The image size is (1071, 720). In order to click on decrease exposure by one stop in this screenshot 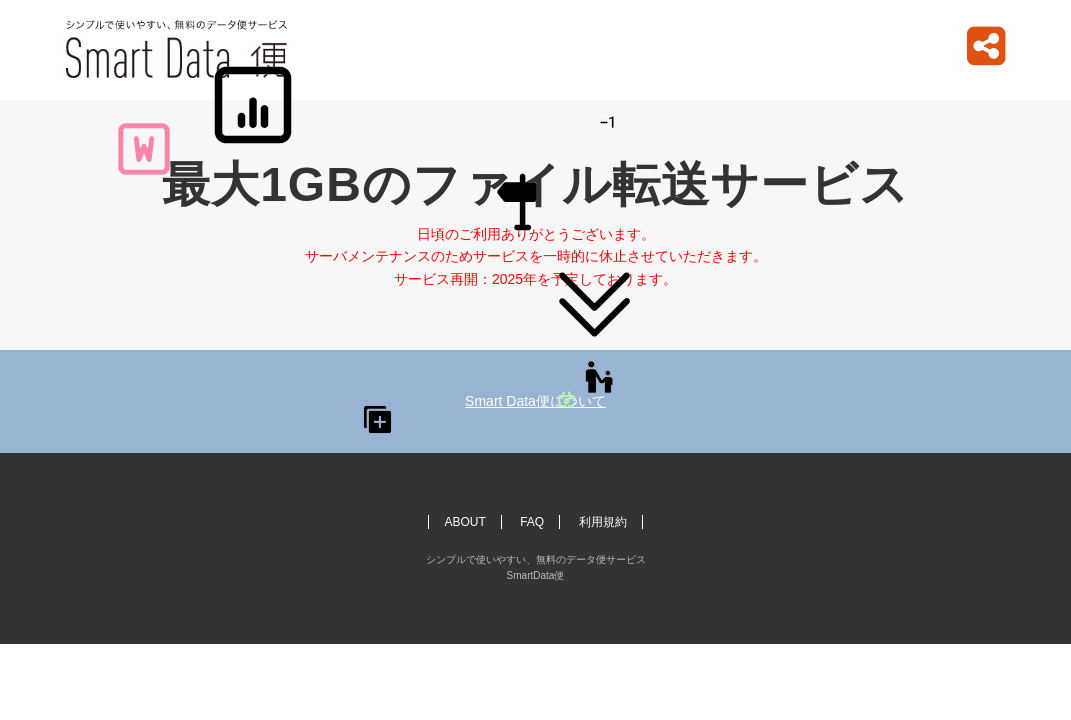, I will do `click(607, 122)`.